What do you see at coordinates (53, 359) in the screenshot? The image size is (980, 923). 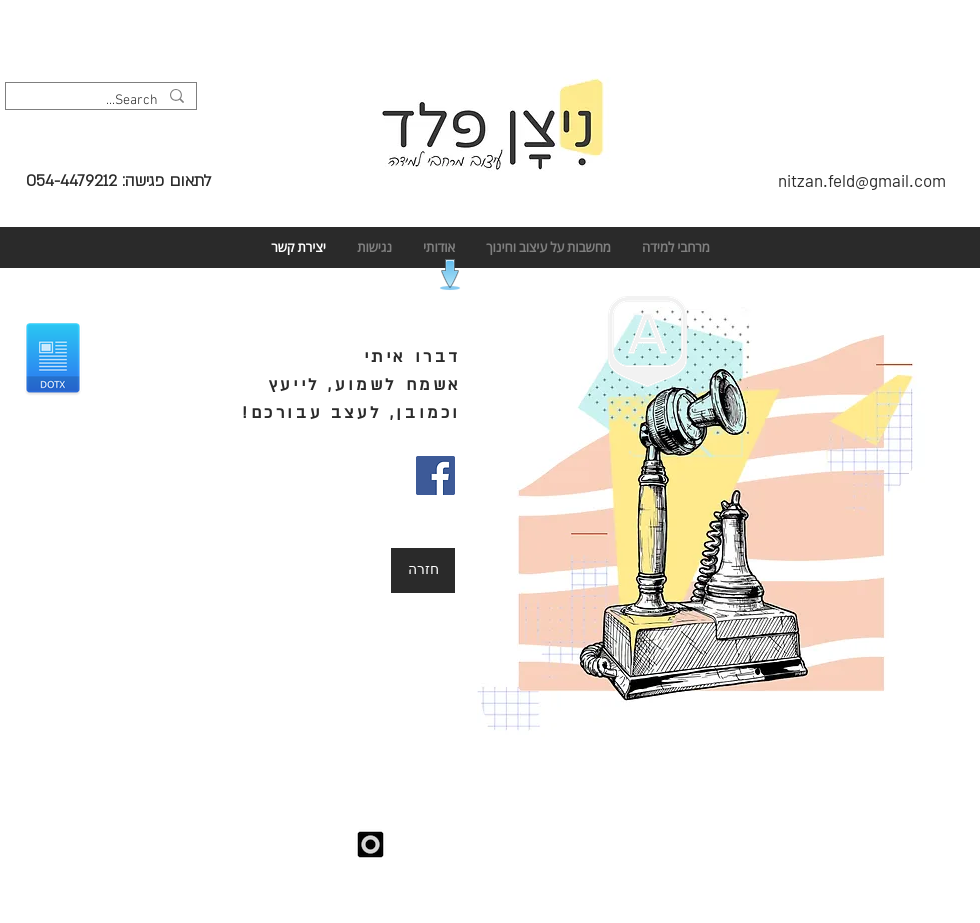 I see `a microsoft word template file (.dotx)` at bounding box center [53, 359].